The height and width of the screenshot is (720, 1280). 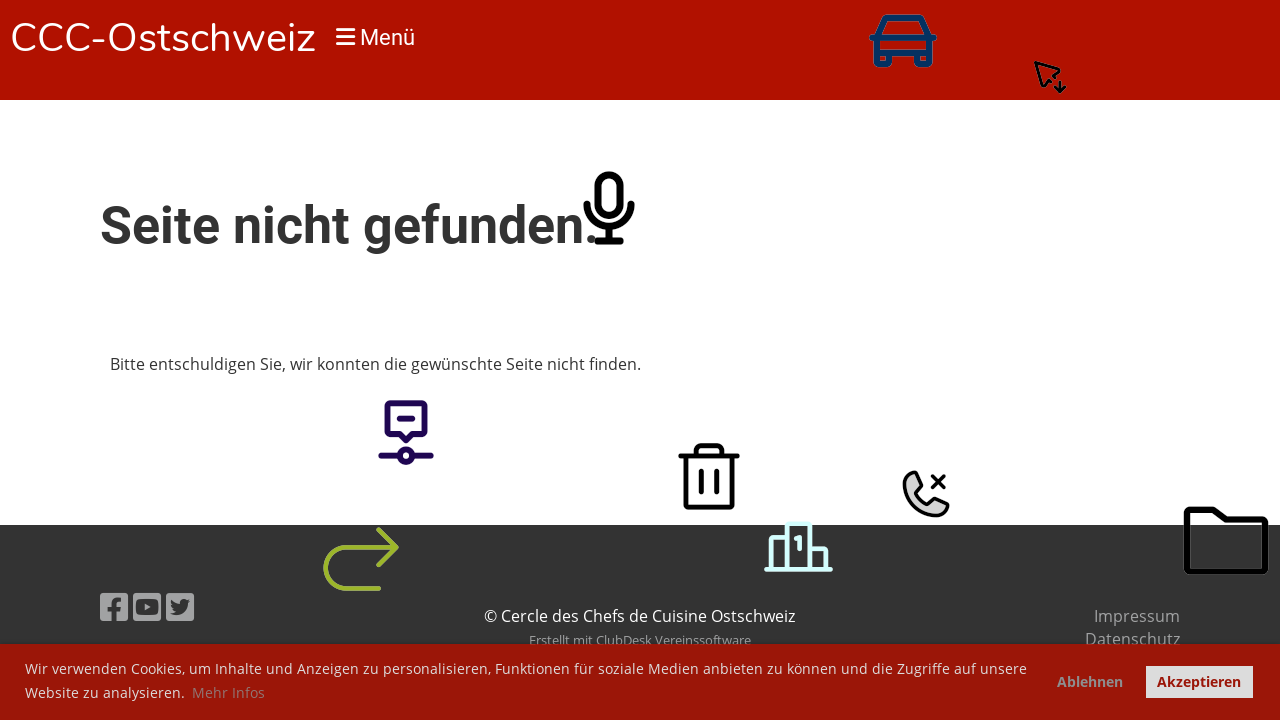 What do you see at coordinates (798, 546) in the screenshot?
I see `view leaderboard rankings` at bounding box center [798, 546].